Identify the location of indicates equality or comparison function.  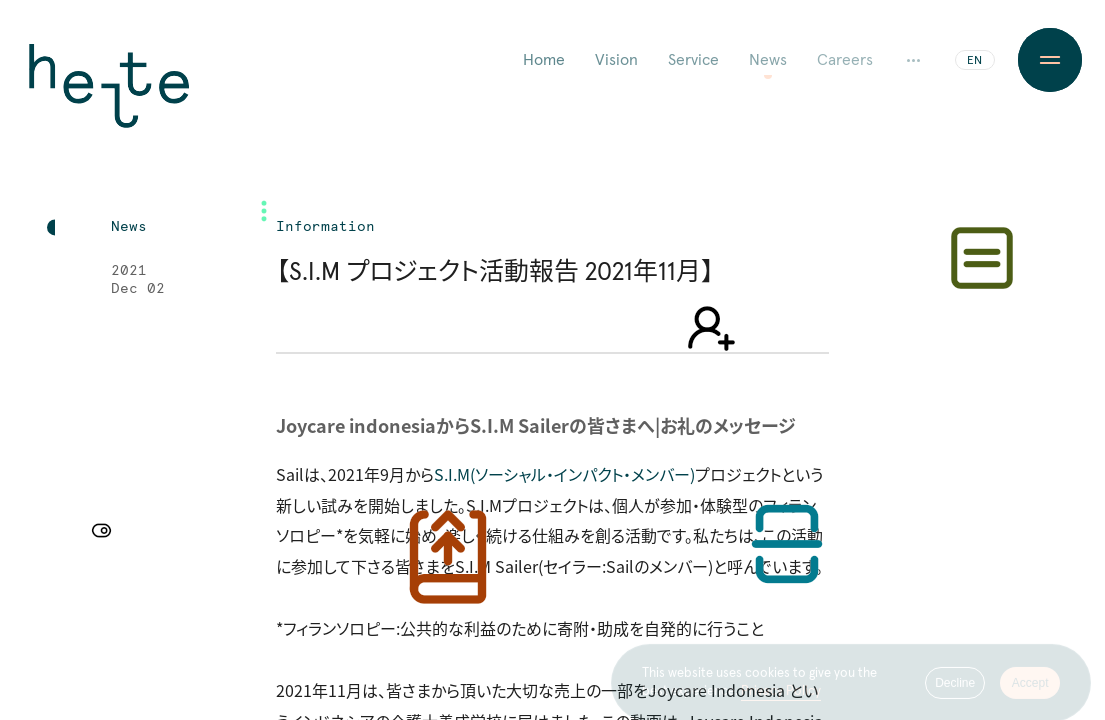
(982, 258).